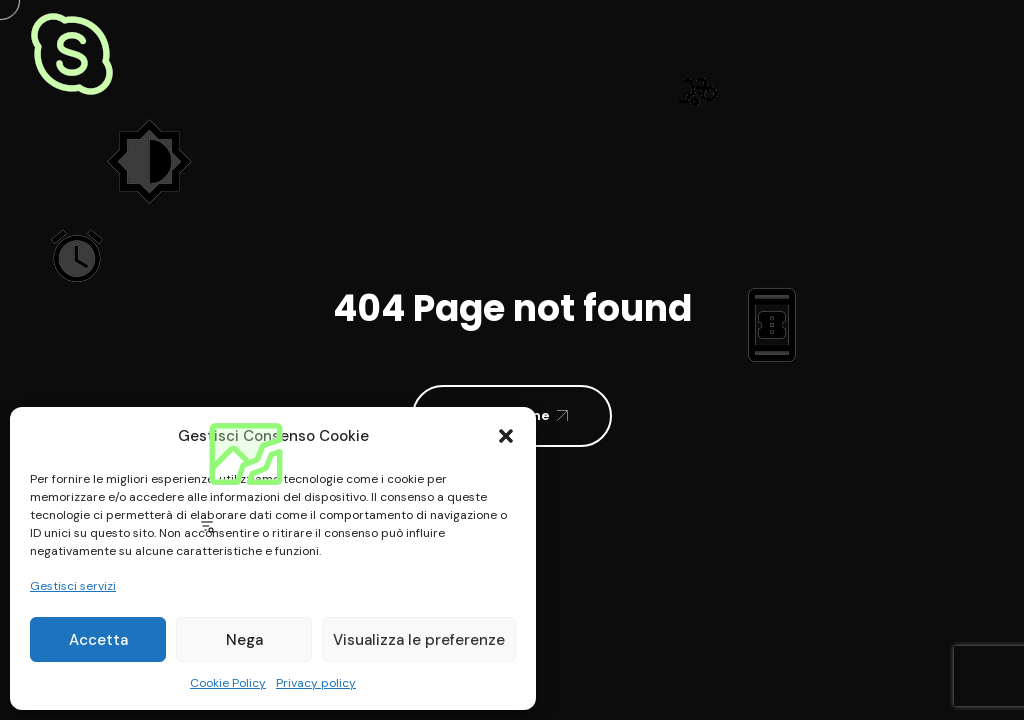 The image size is (1024, 720). Describe the element at coordinates (77, 256) in the screenshot. I see `set or manage alarms` at that location.